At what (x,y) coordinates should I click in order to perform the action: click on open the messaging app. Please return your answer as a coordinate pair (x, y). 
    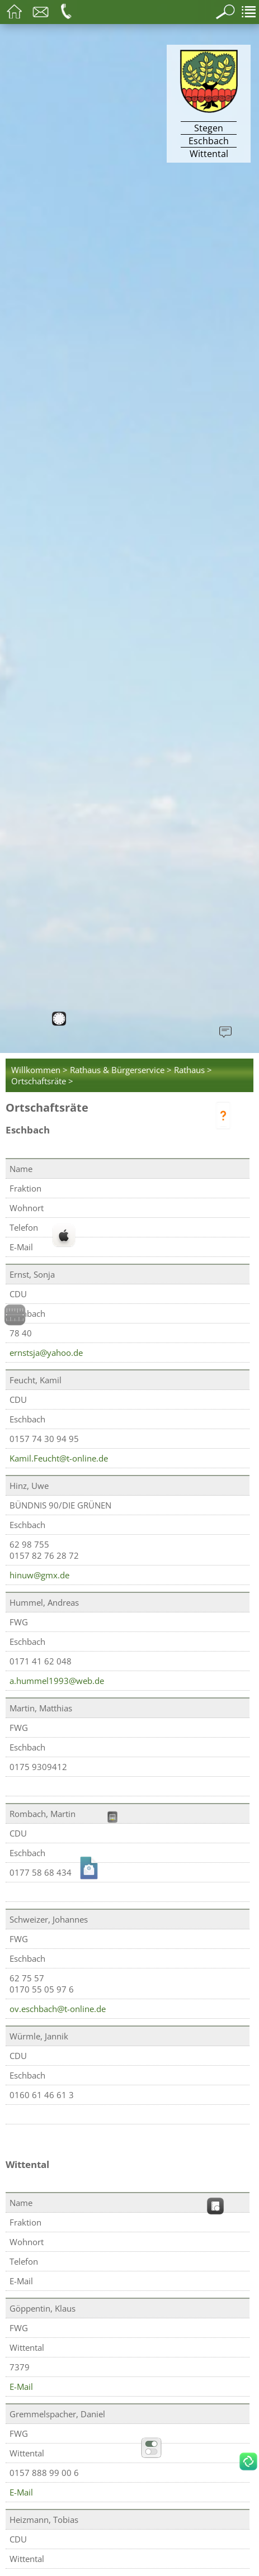
    Looking at the image, I should click on (225, 1032).